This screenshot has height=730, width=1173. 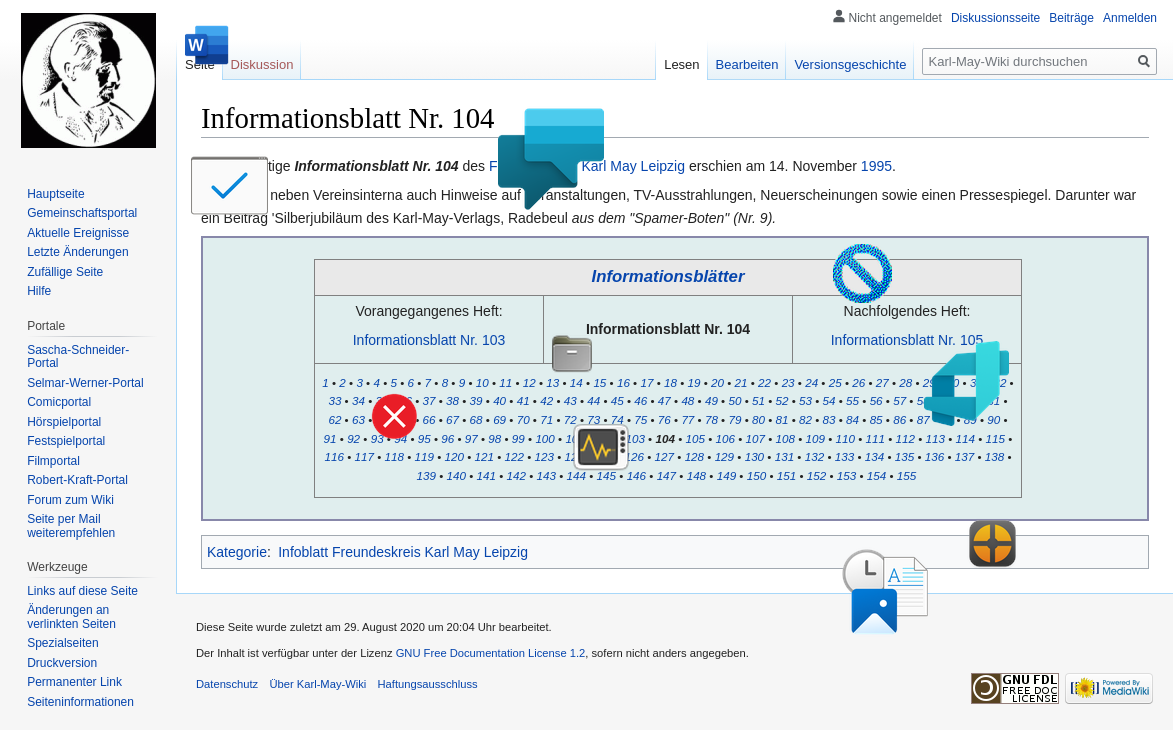 I want to click on OneDrive sync error or failure, so click(x=394, y=416).